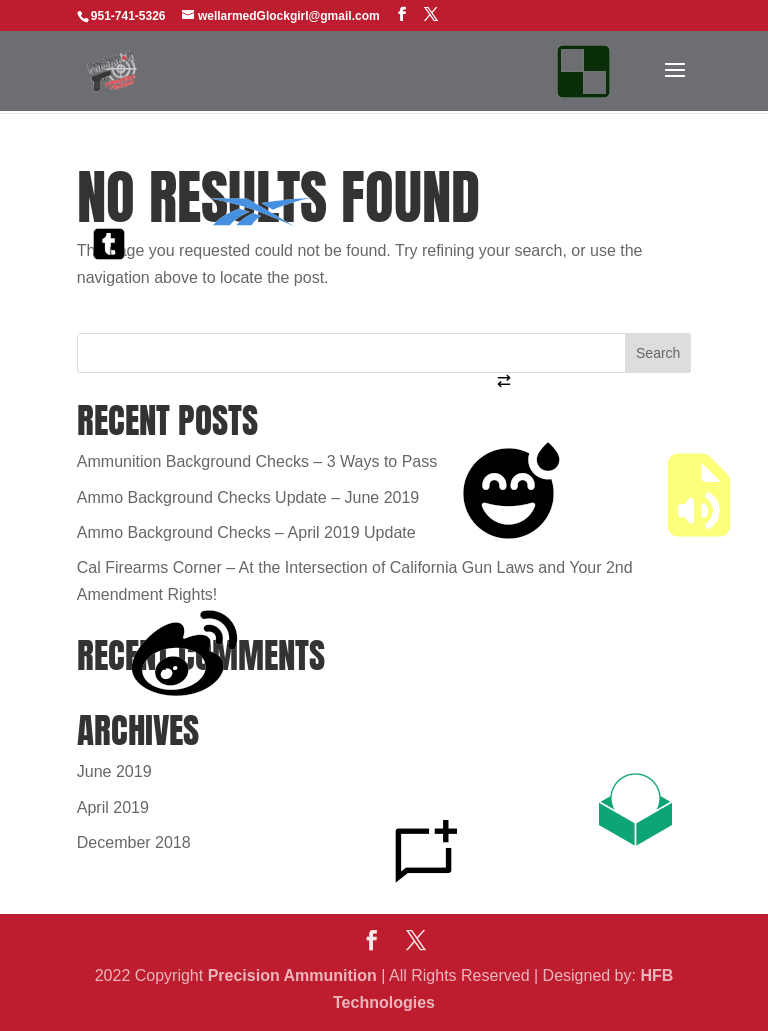  What do you see at coordinates (423, 853) in the screenshot?
I see `start a new chat conversation` at bounding box center [423, 853].